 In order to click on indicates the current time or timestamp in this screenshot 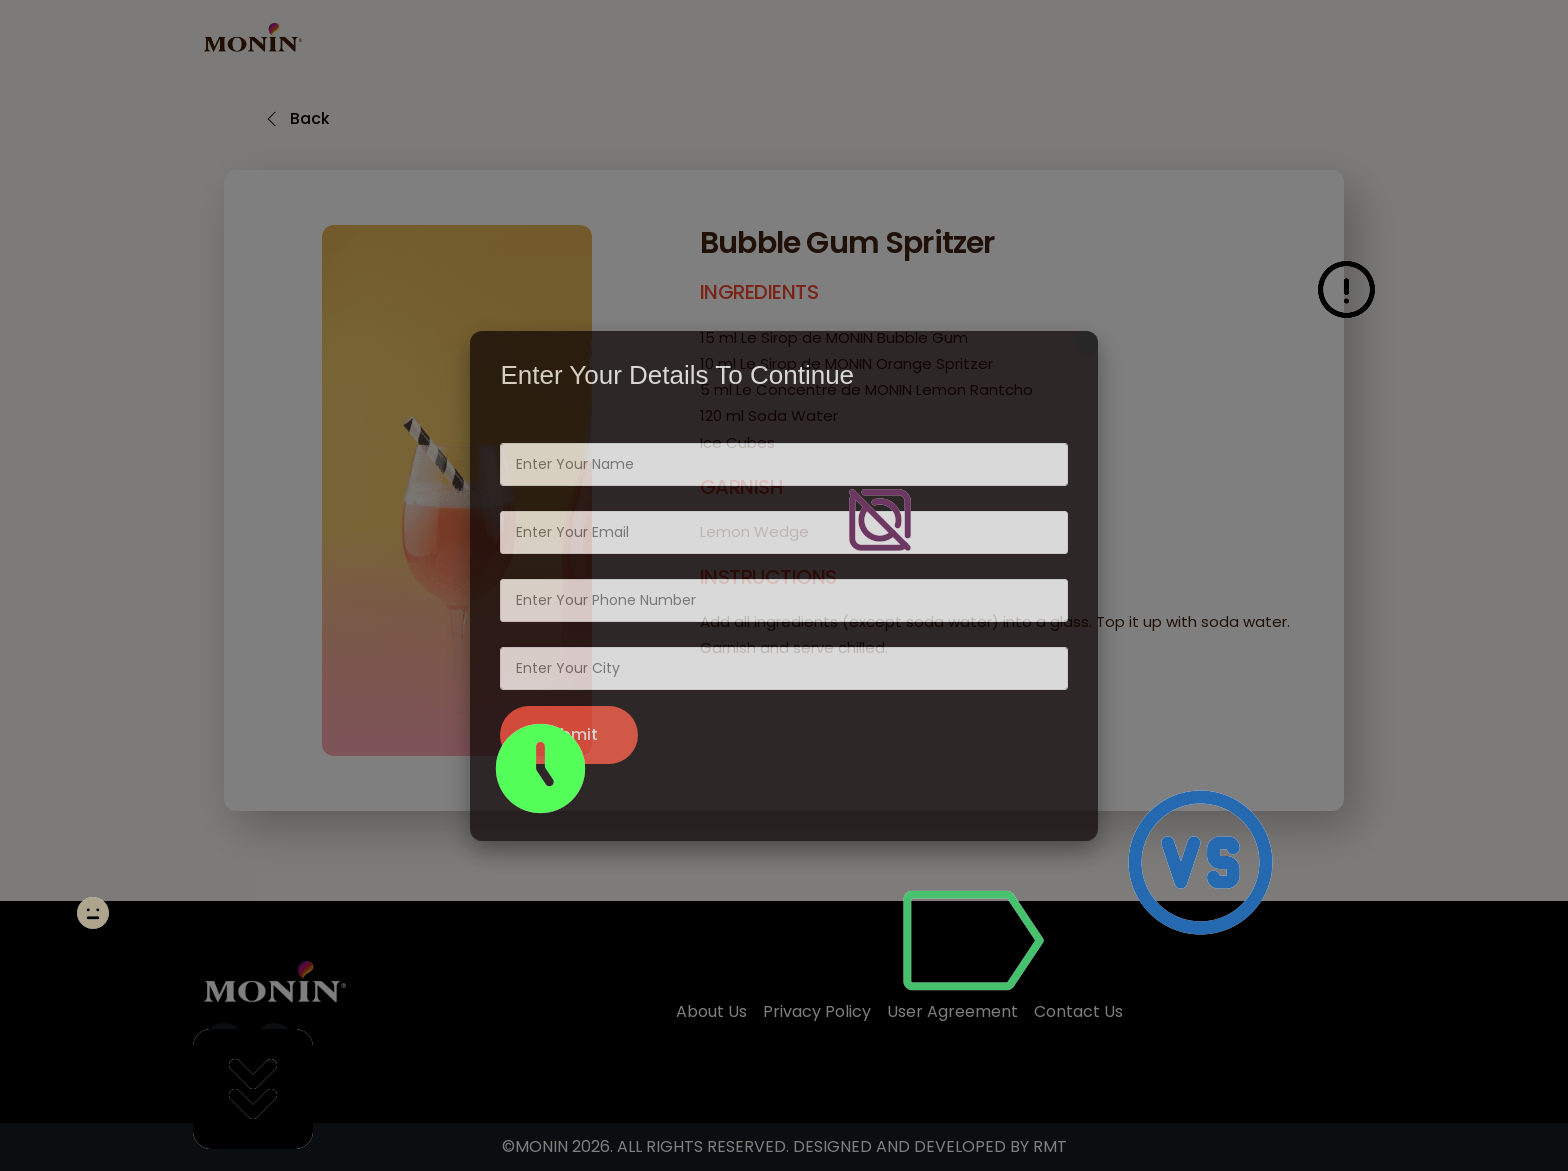, I will do `click(540, 768)`.